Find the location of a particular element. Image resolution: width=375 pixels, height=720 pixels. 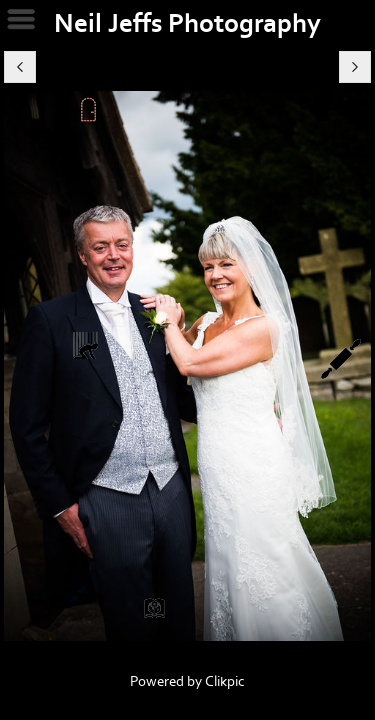

indicates a defeated or game over state is located at coordinates (85, 345).